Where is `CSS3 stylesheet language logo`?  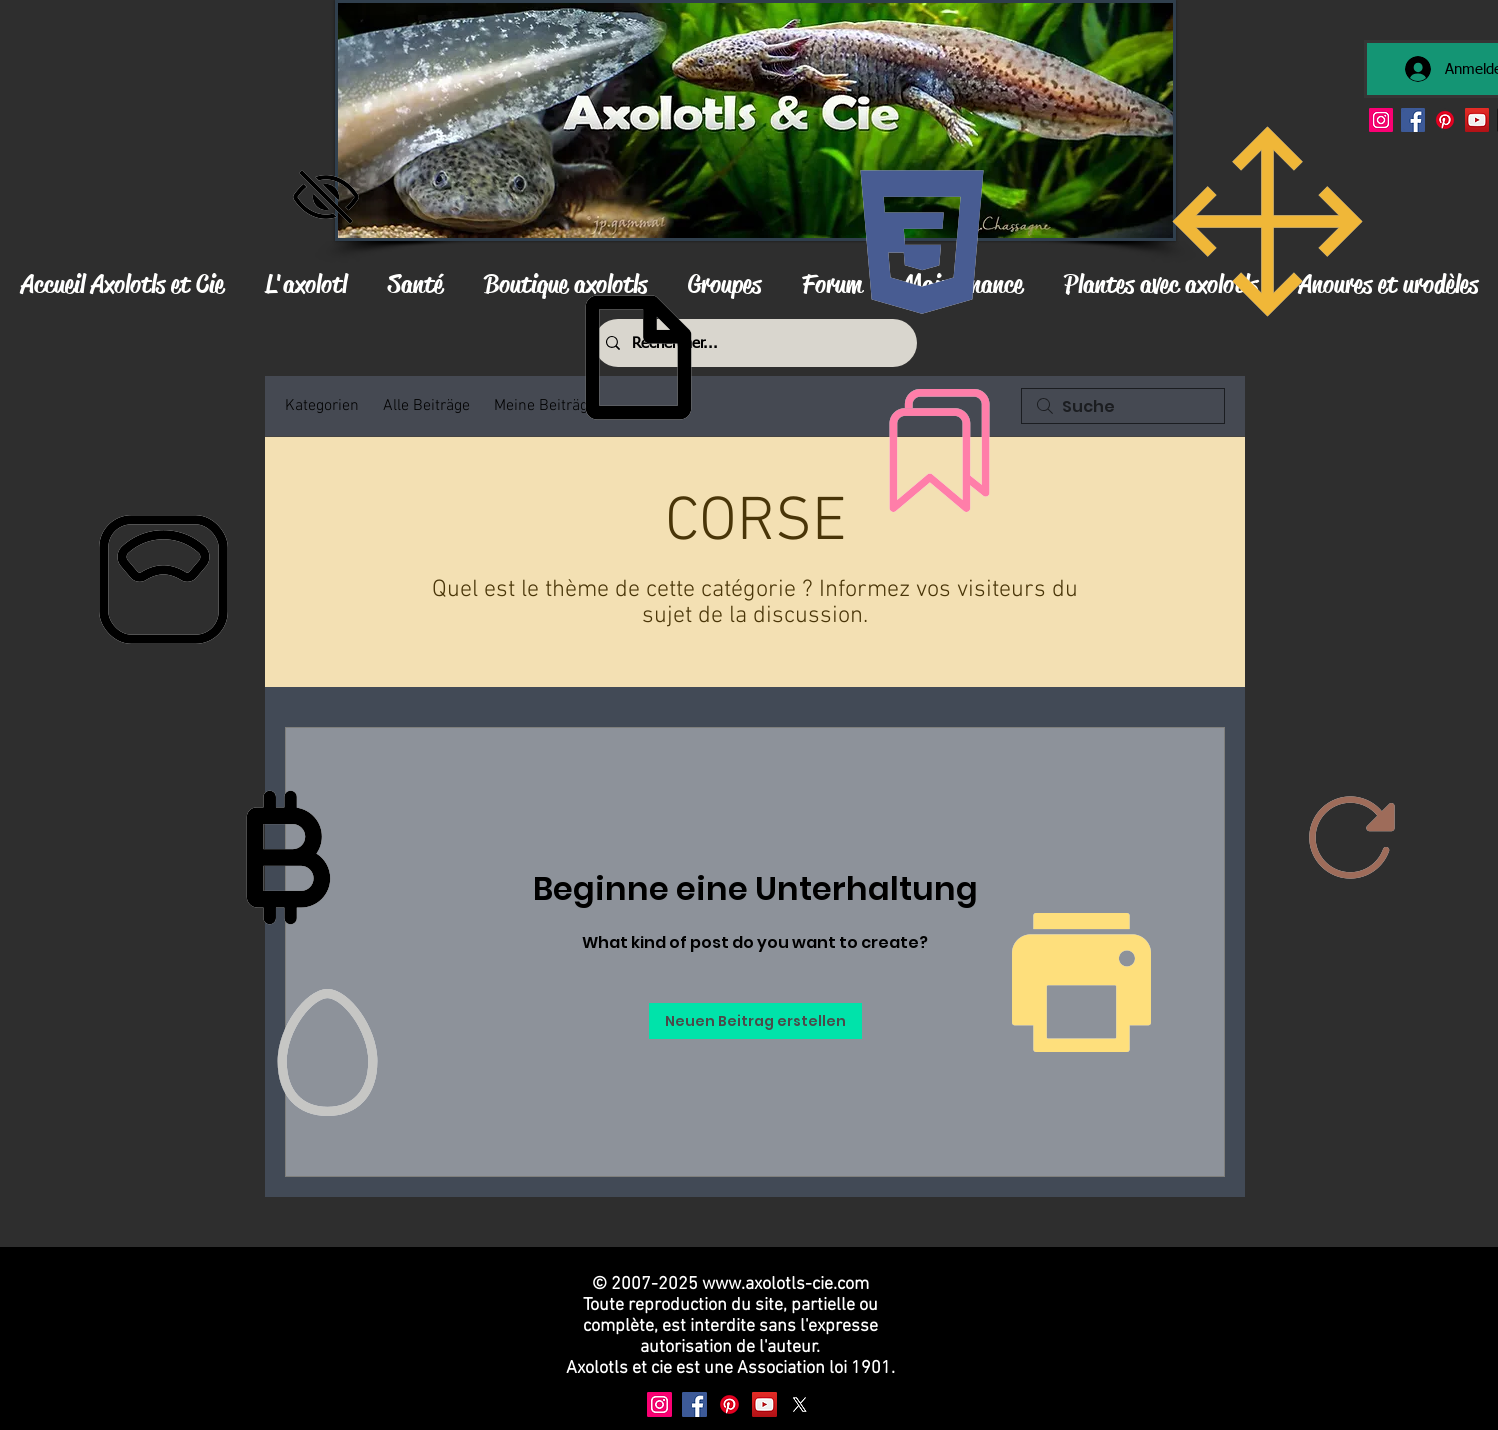 CSS3 stylesheet language logo is located at coordinates (922, 242).